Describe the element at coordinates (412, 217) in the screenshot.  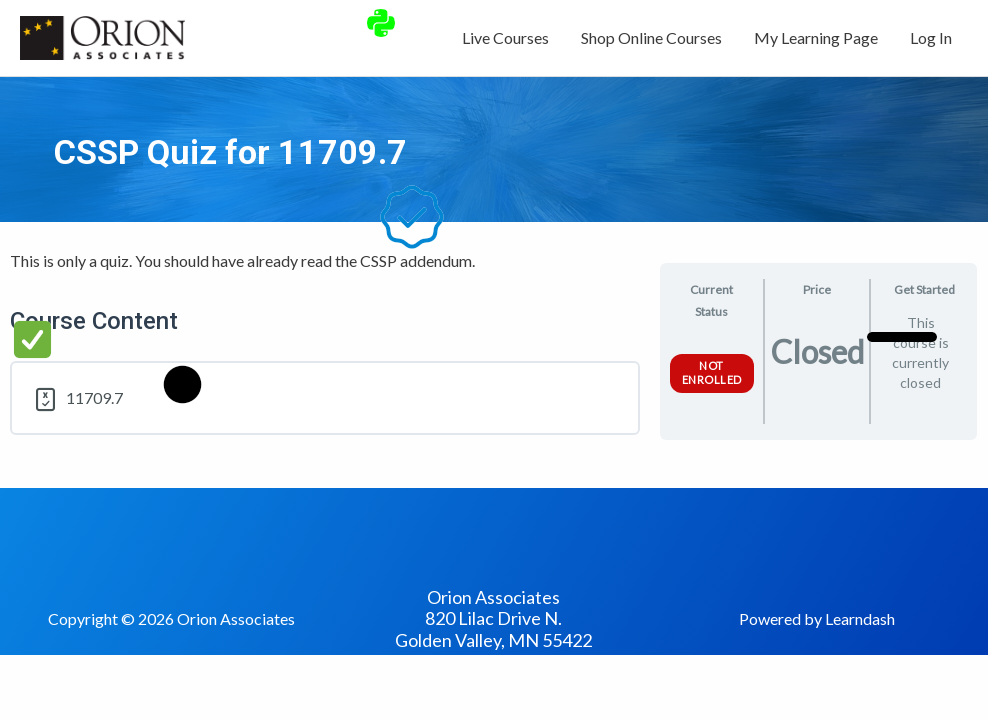
I see `indicates a verified account or identity` at that location.